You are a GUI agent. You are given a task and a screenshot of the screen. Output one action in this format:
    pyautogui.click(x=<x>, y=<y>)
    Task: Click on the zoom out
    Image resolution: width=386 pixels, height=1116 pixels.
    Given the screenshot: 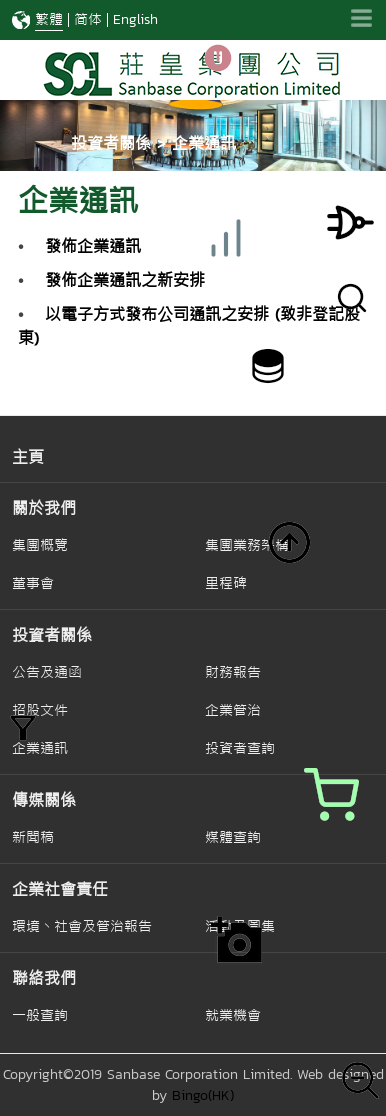 What is the action you would take?
    pyautogui.click(x=360, y=1080)
    